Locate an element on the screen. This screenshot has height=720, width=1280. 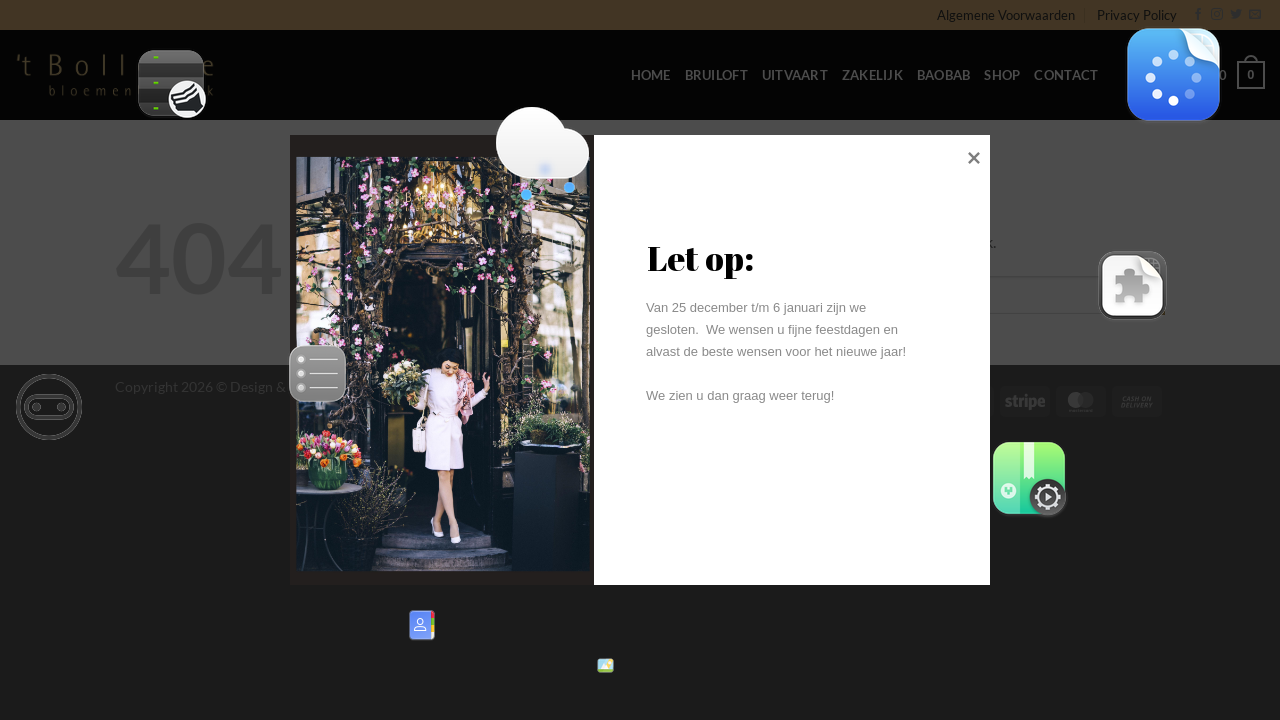
open your contacts or address book is located at coordinates (422, 625).